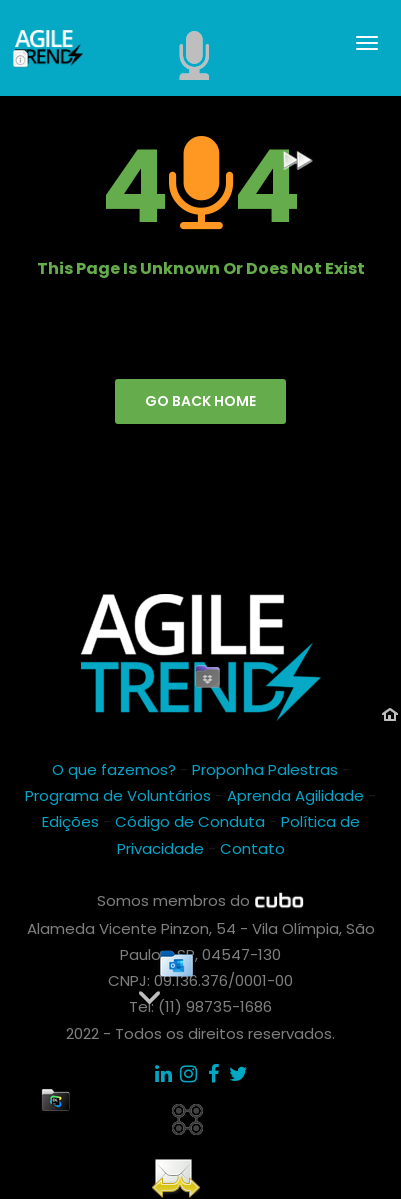 Image resolution: width=401 pixels, height=1199 pixels. I want to click on reply to all recipients of an email, so click(176, 1174).